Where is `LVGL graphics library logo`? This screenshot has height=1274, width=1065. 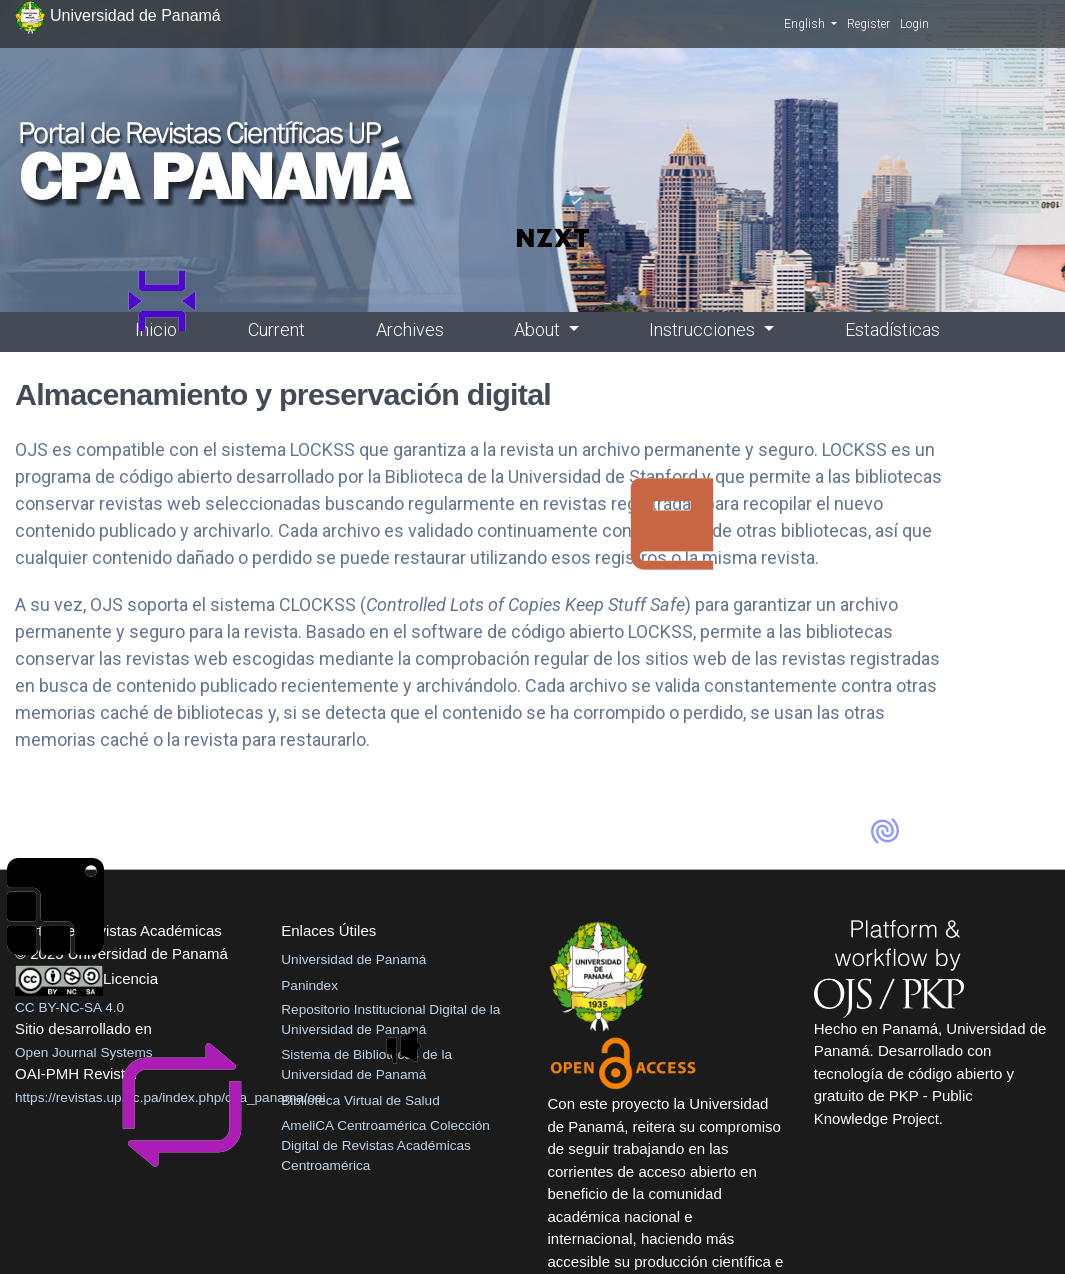
LVGL graphics library logo is located at coordinates (55, 906).